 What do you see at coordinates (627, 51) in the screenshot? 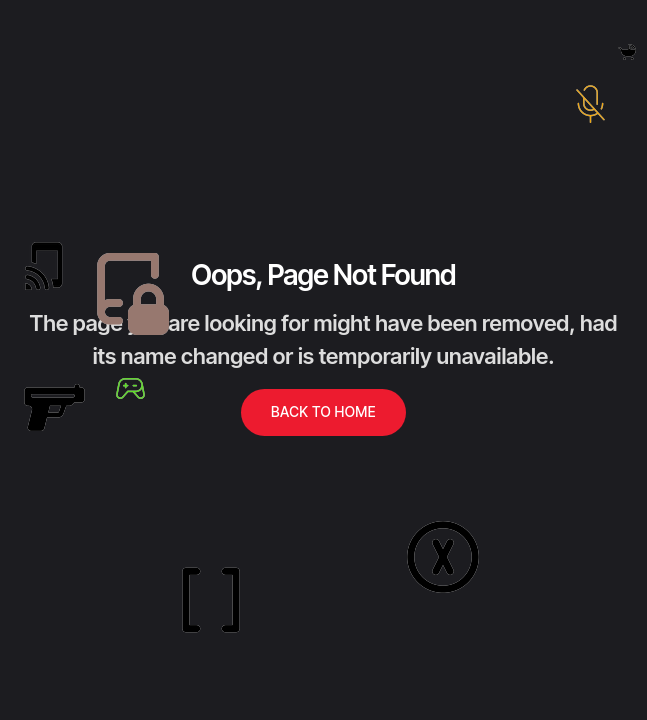
I see `access baby or parenting-related features` at bounding box center [627, 51].